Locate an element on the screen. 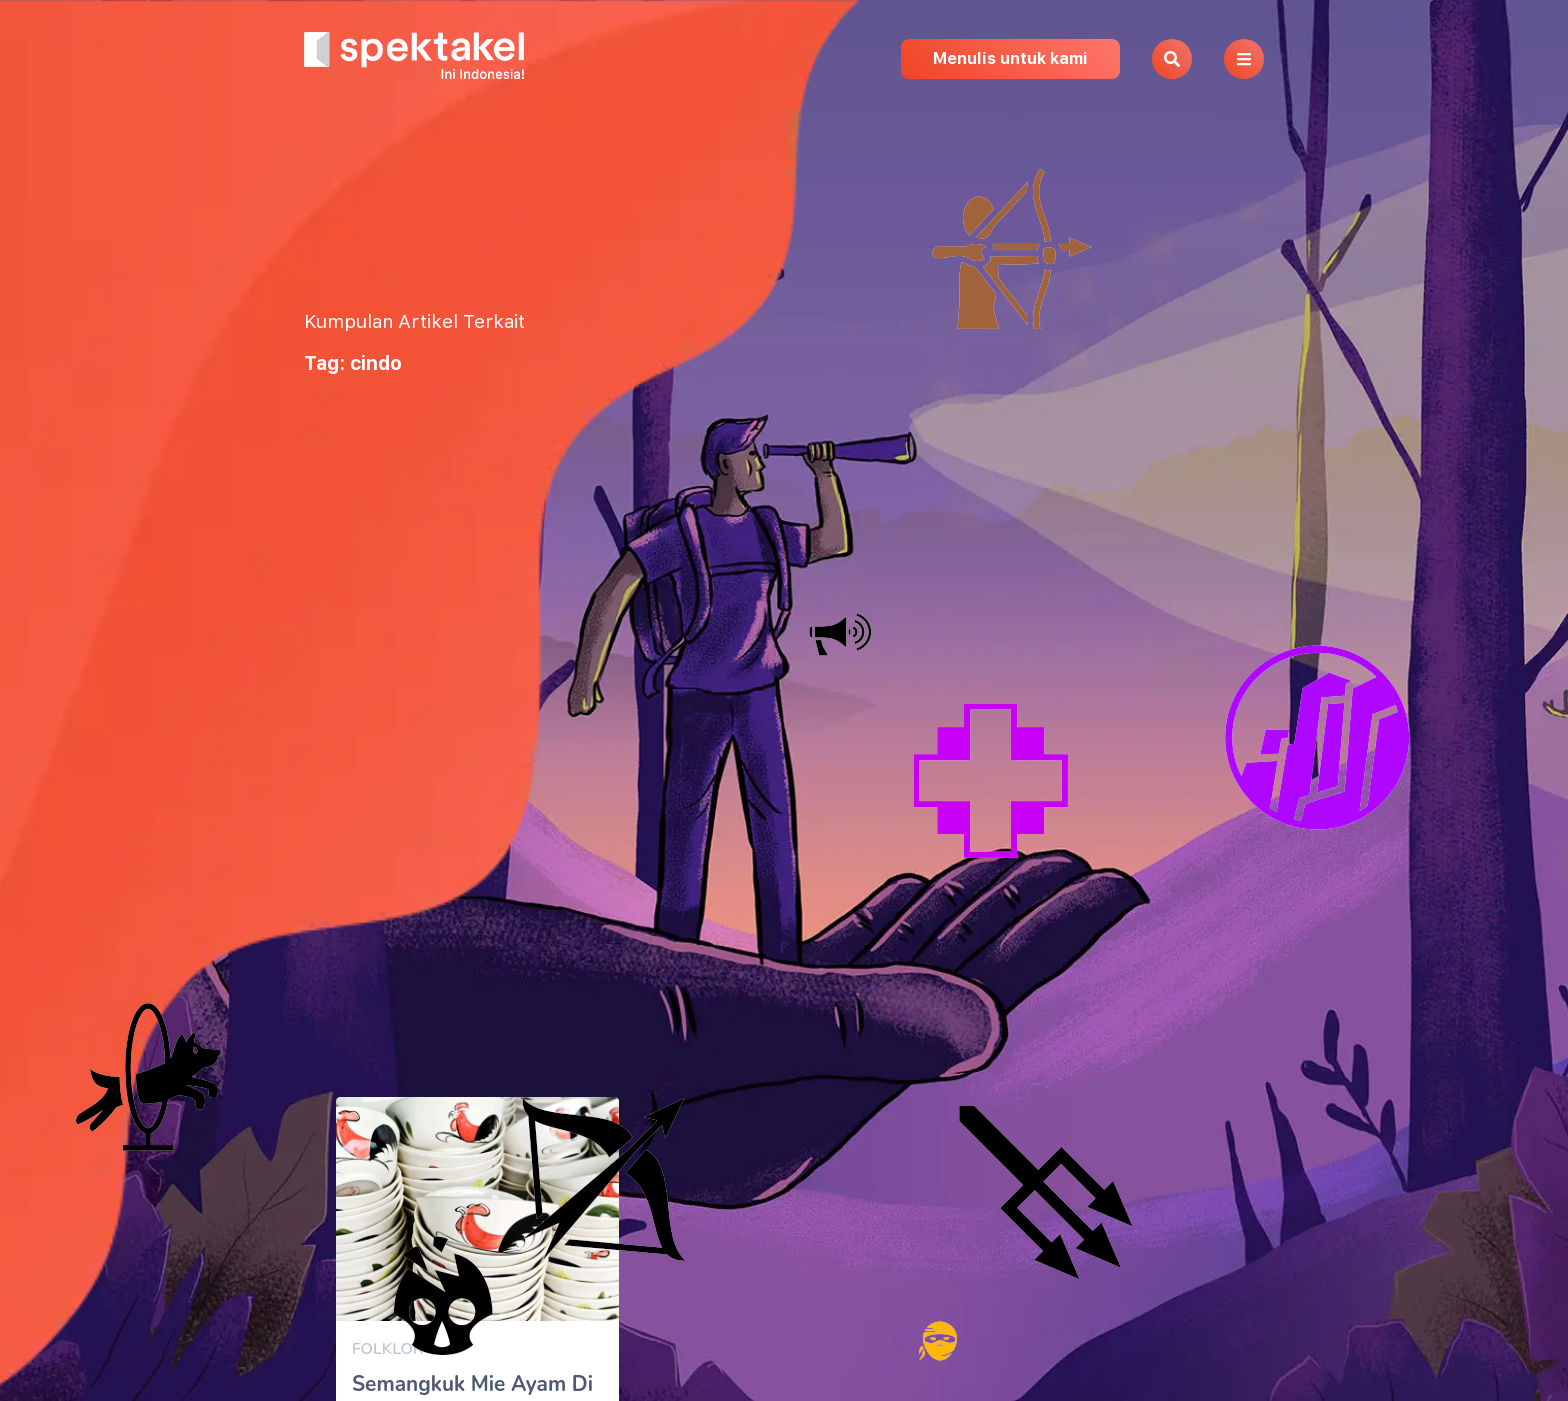 The height and width of the screenshot is (1401, 1568). access health or medical features is located at coordinates (991, 779).